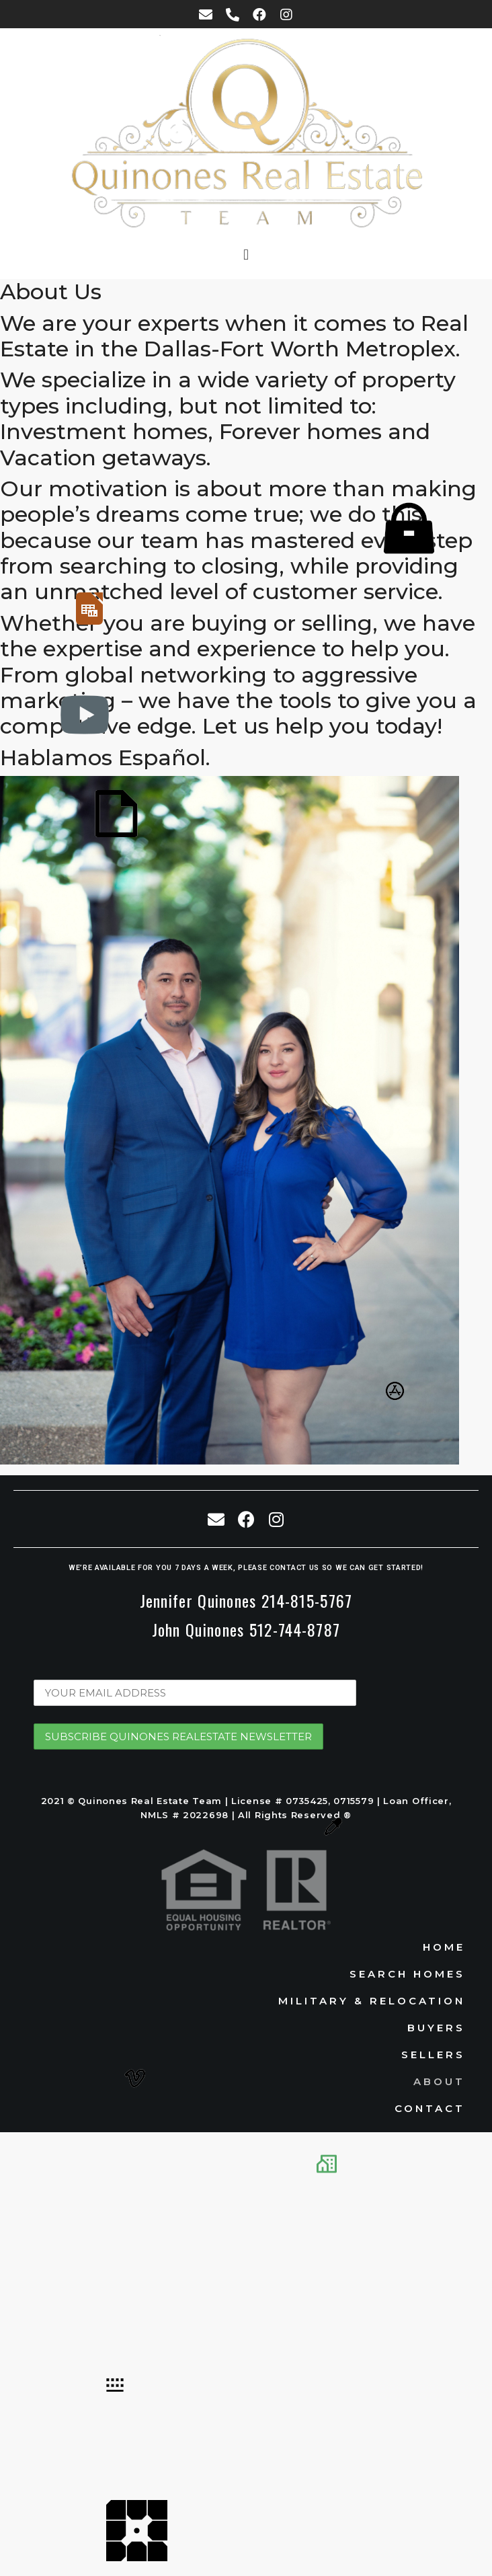 The image size is (492, 2576). What do you see at coordinates (115, 2385) in the screenshot?
I see `open the on-screen keyboard` at bounding box center [115, 2385].